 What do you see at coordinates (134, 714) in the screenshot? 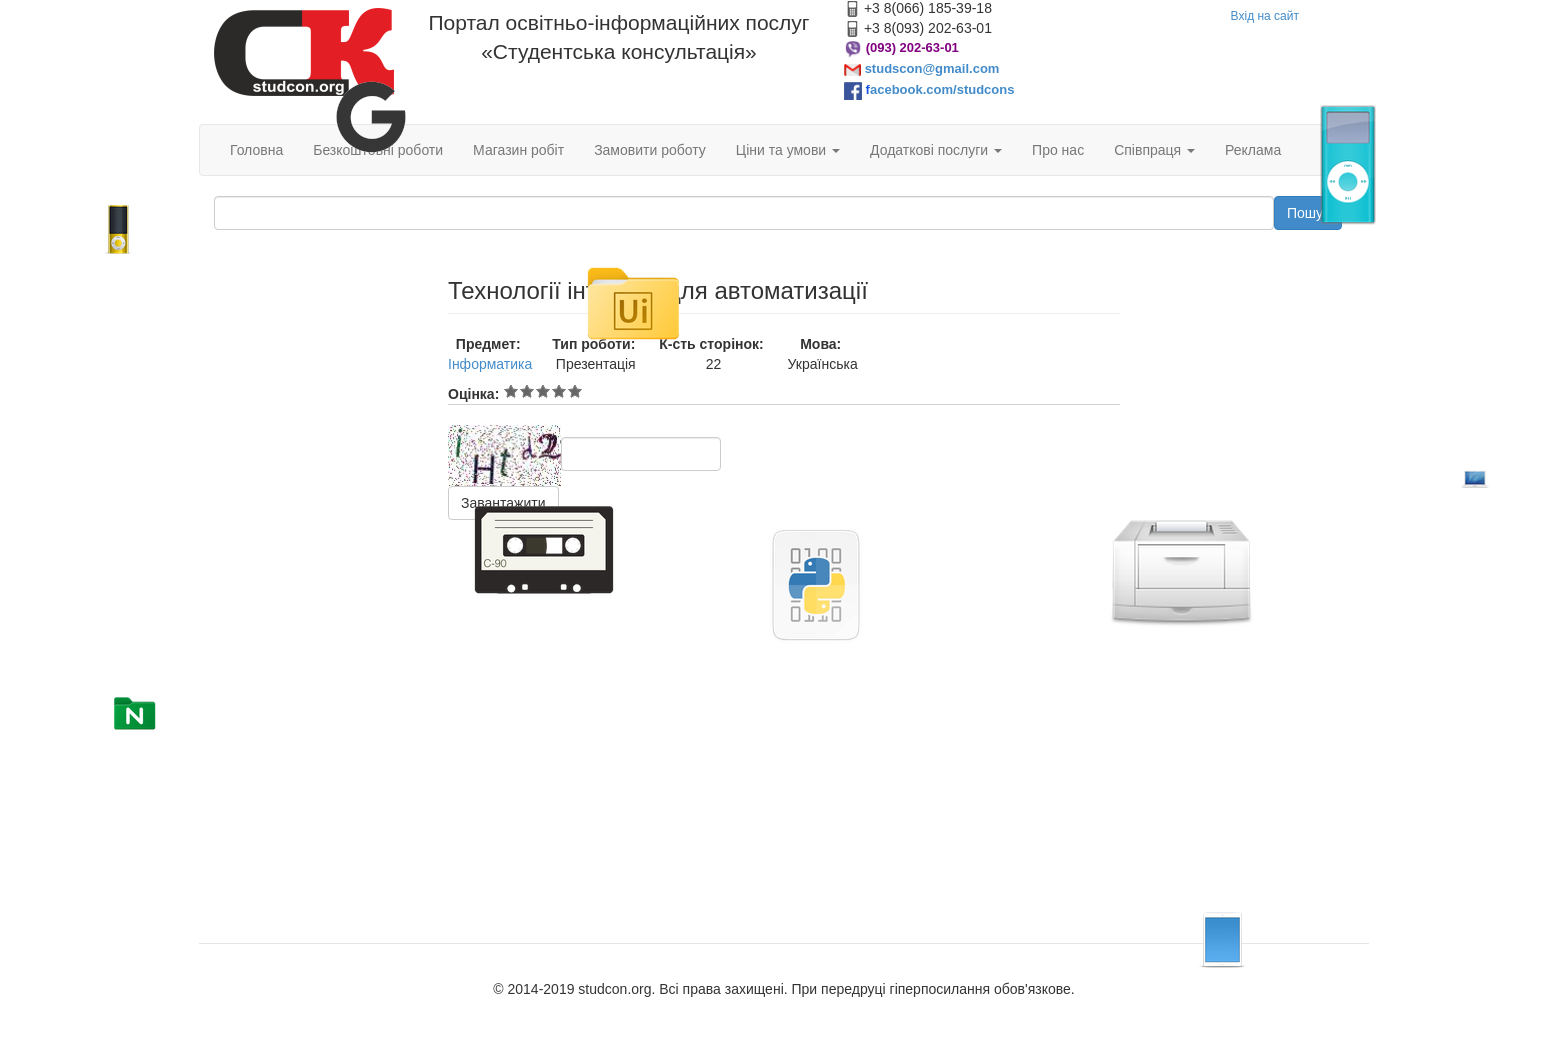
I see `open nginx configuration files folder` at bounding box center [134, 714].